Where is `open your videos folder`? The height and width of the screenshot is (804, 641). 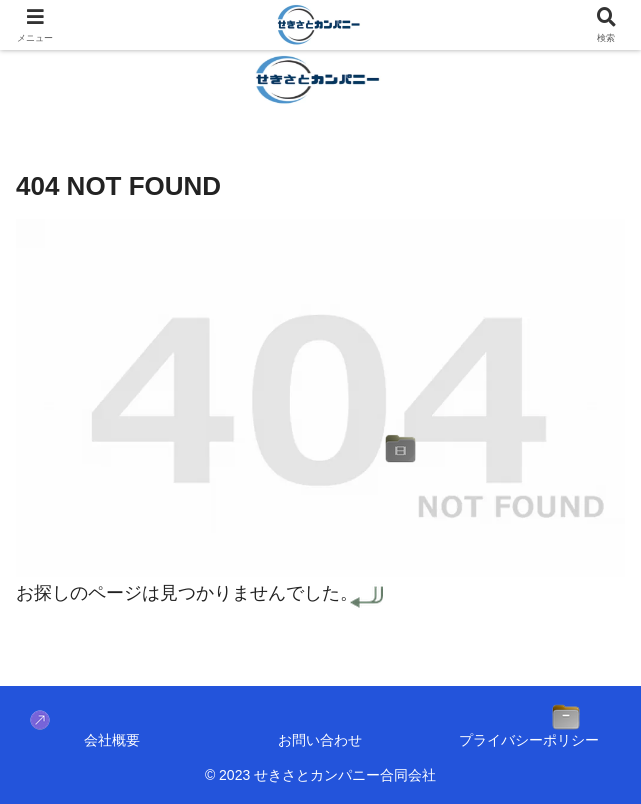
open your videos folder is located at coordinates (400, 448).